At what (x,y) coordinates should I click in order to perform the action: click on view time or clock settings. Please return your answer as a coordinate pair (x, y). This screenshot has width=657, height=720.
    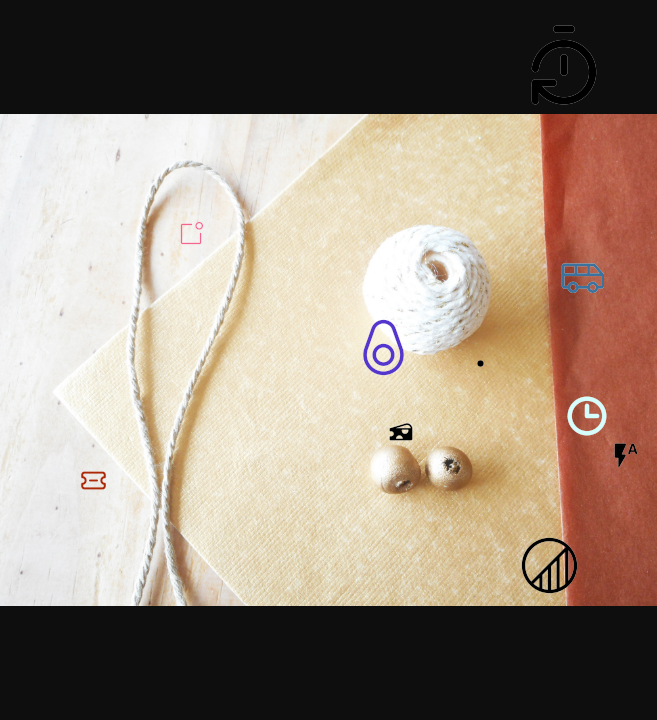
    Looking at the image, I should click on (587, 416).